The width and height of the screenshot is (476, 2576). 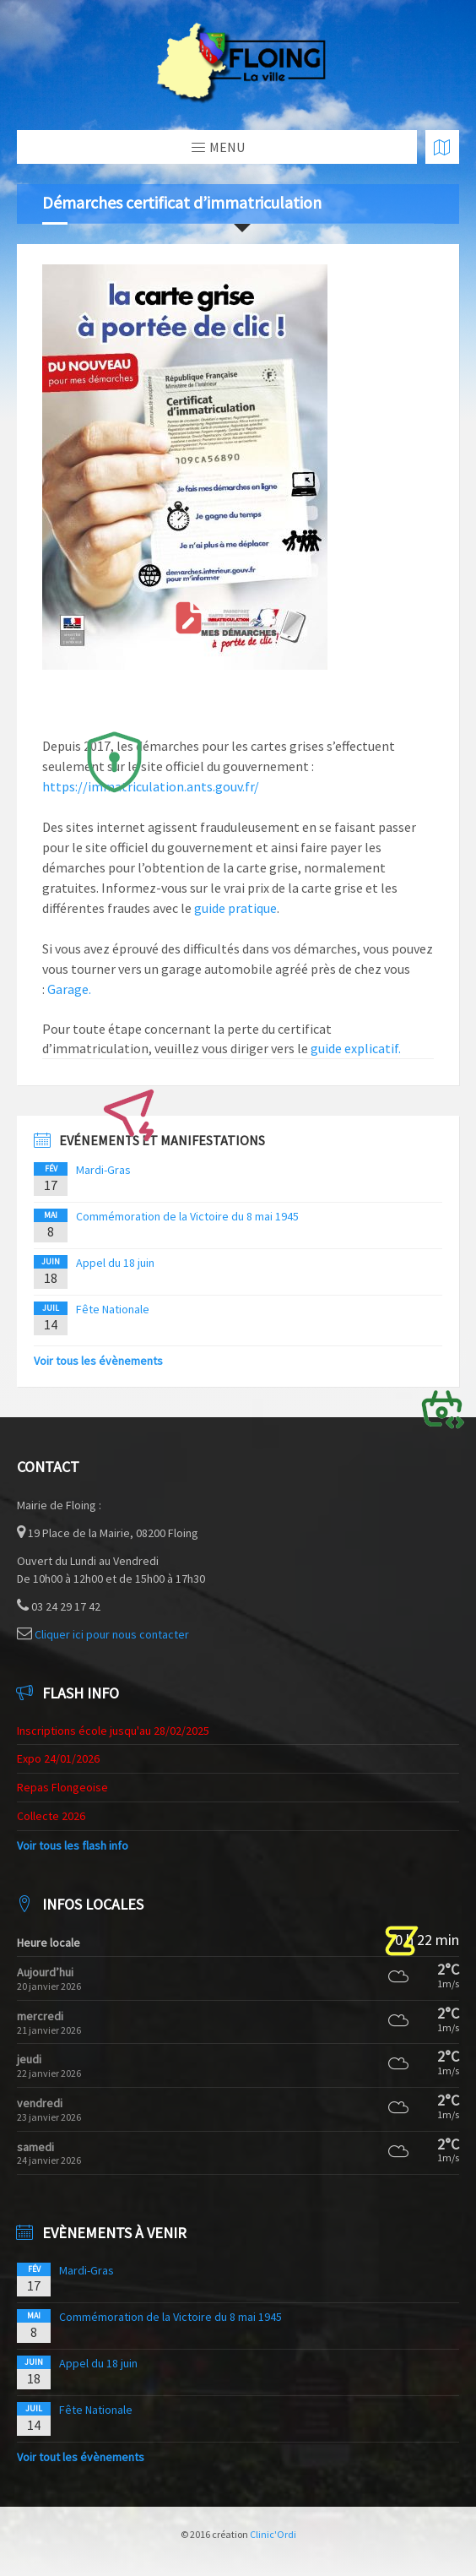 What do you see at coordinates (114, 761) in the screenshot?
I see `view security or privacy settings` at bounding box center [114, 761].